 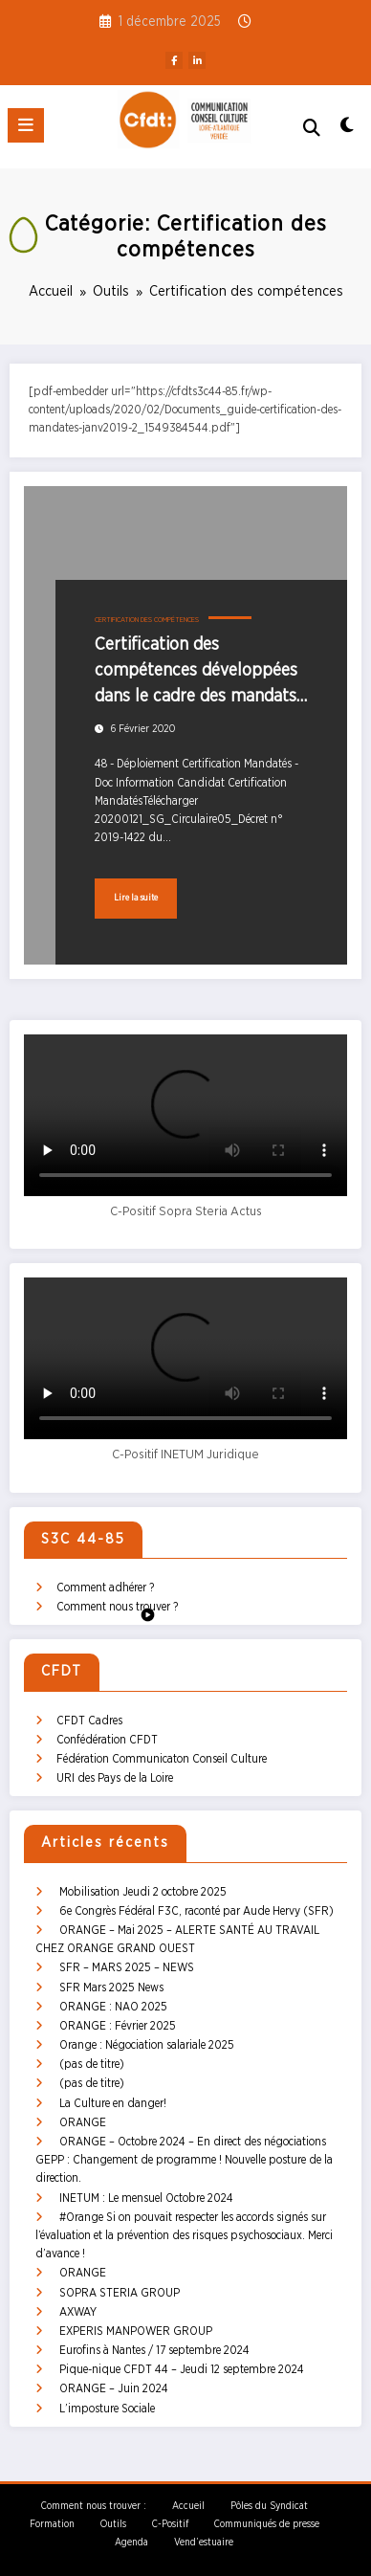 What do you see at coordinates (147, 1614) in the screenshot?
I see `play media or video content` at bounding box center [147, 1614].